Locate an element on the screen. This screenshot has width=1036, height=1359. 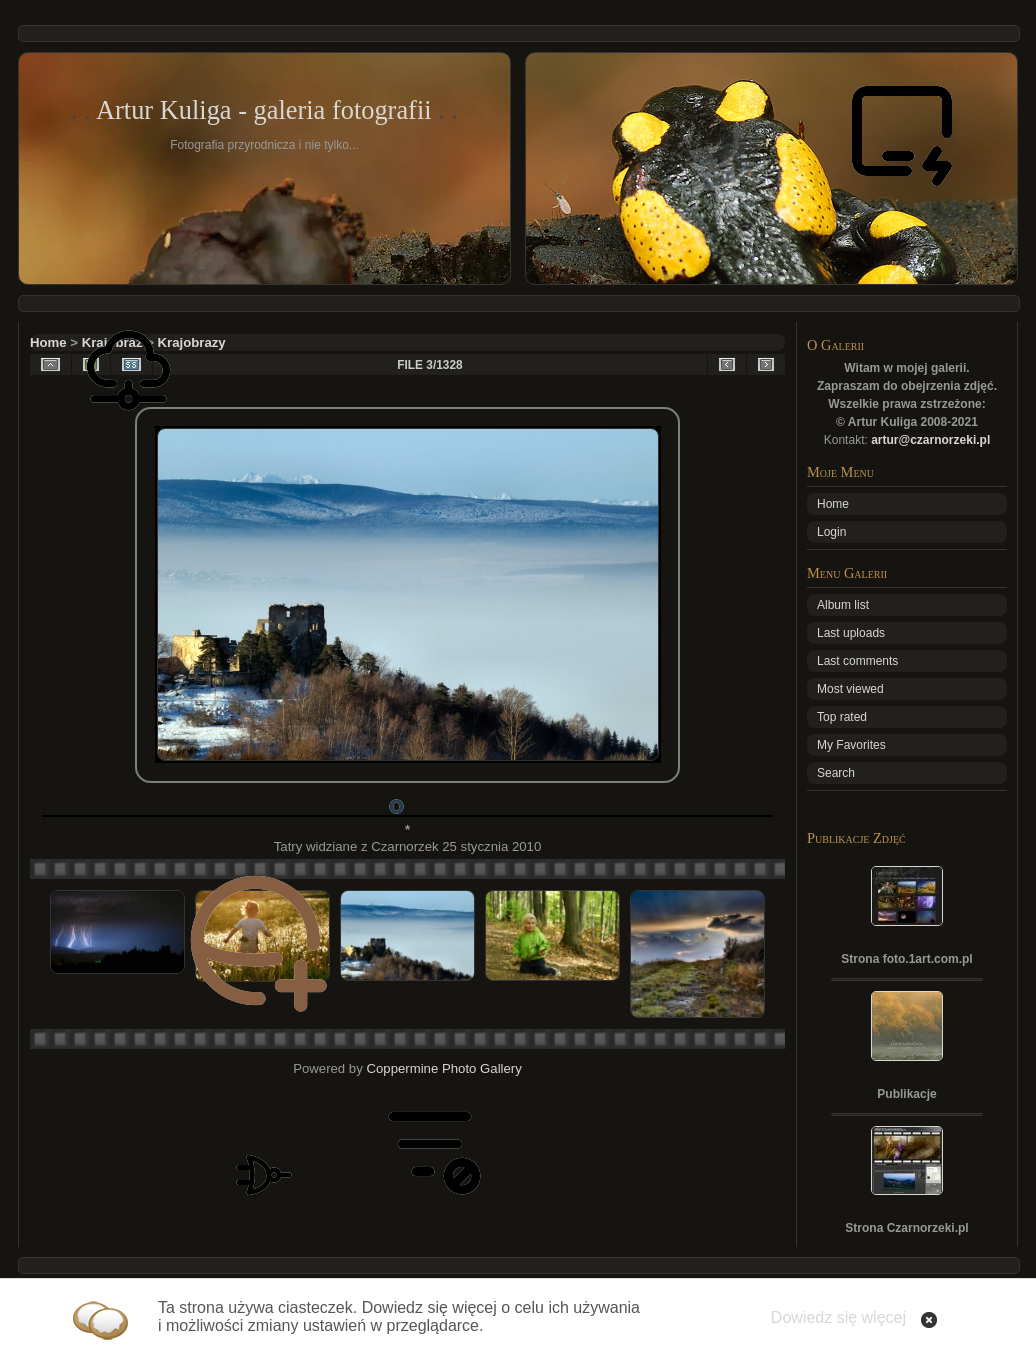
clear or cancel active filters is located at coordinates (430, 1144).